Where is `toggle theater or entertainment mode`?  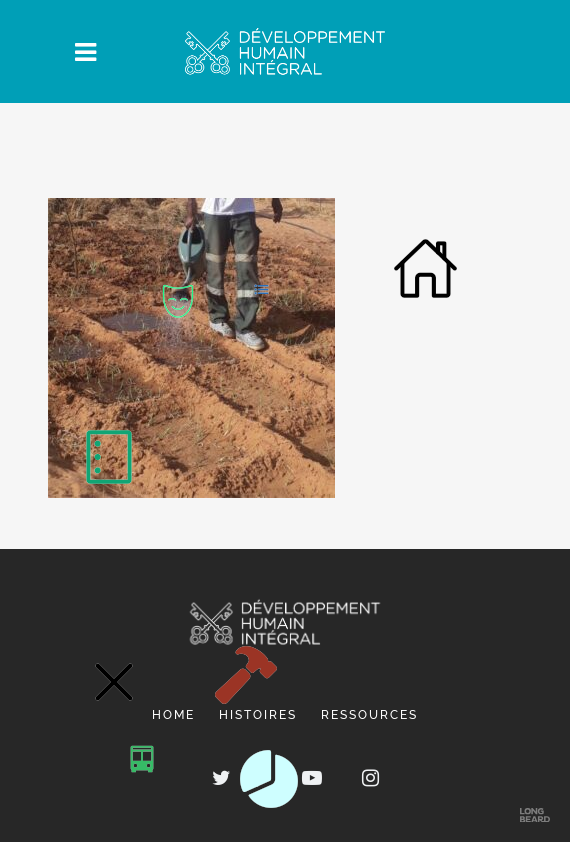
toggle theater or entertainment mode is located at coordinates (178, 300).